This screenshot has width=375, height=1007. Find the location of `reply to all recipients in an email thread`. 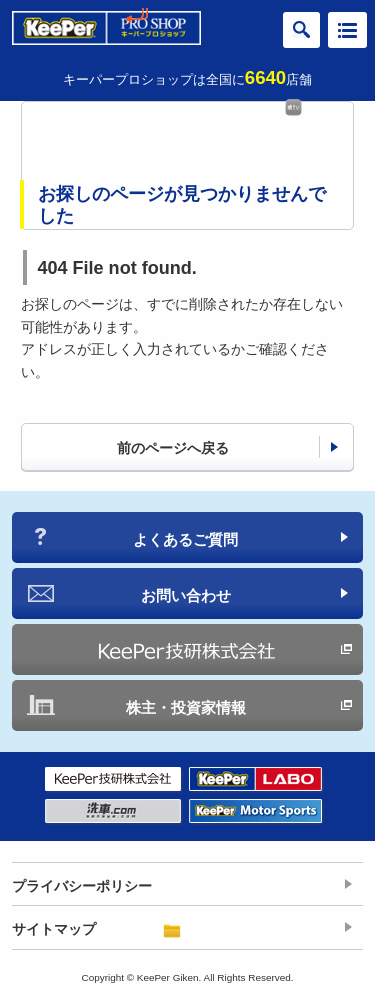

reply to all recipients in an email thread is located at coordinates (136, 14).